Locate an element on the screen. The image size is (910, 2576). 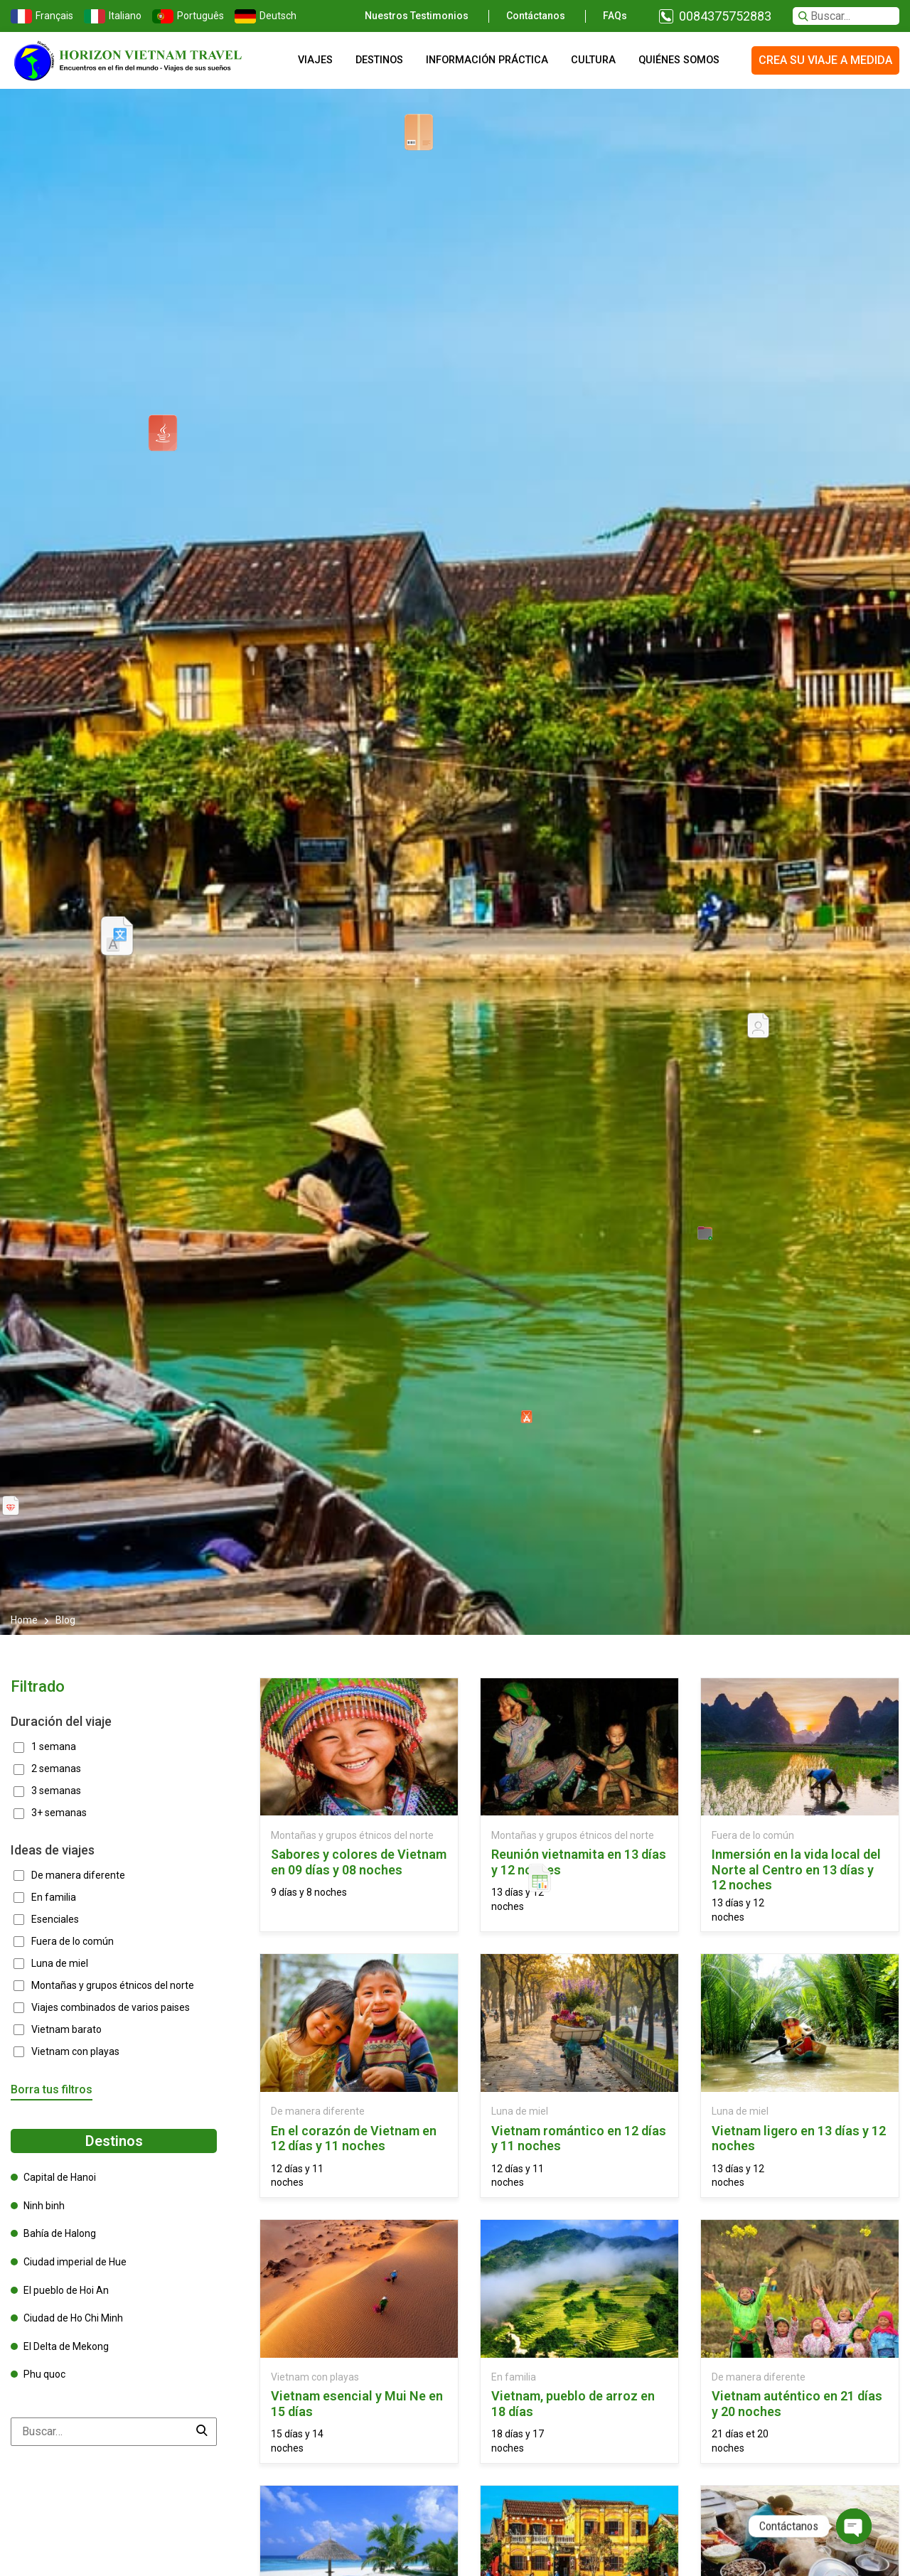
credits or attribution file is located at coordinates (758, 1025).